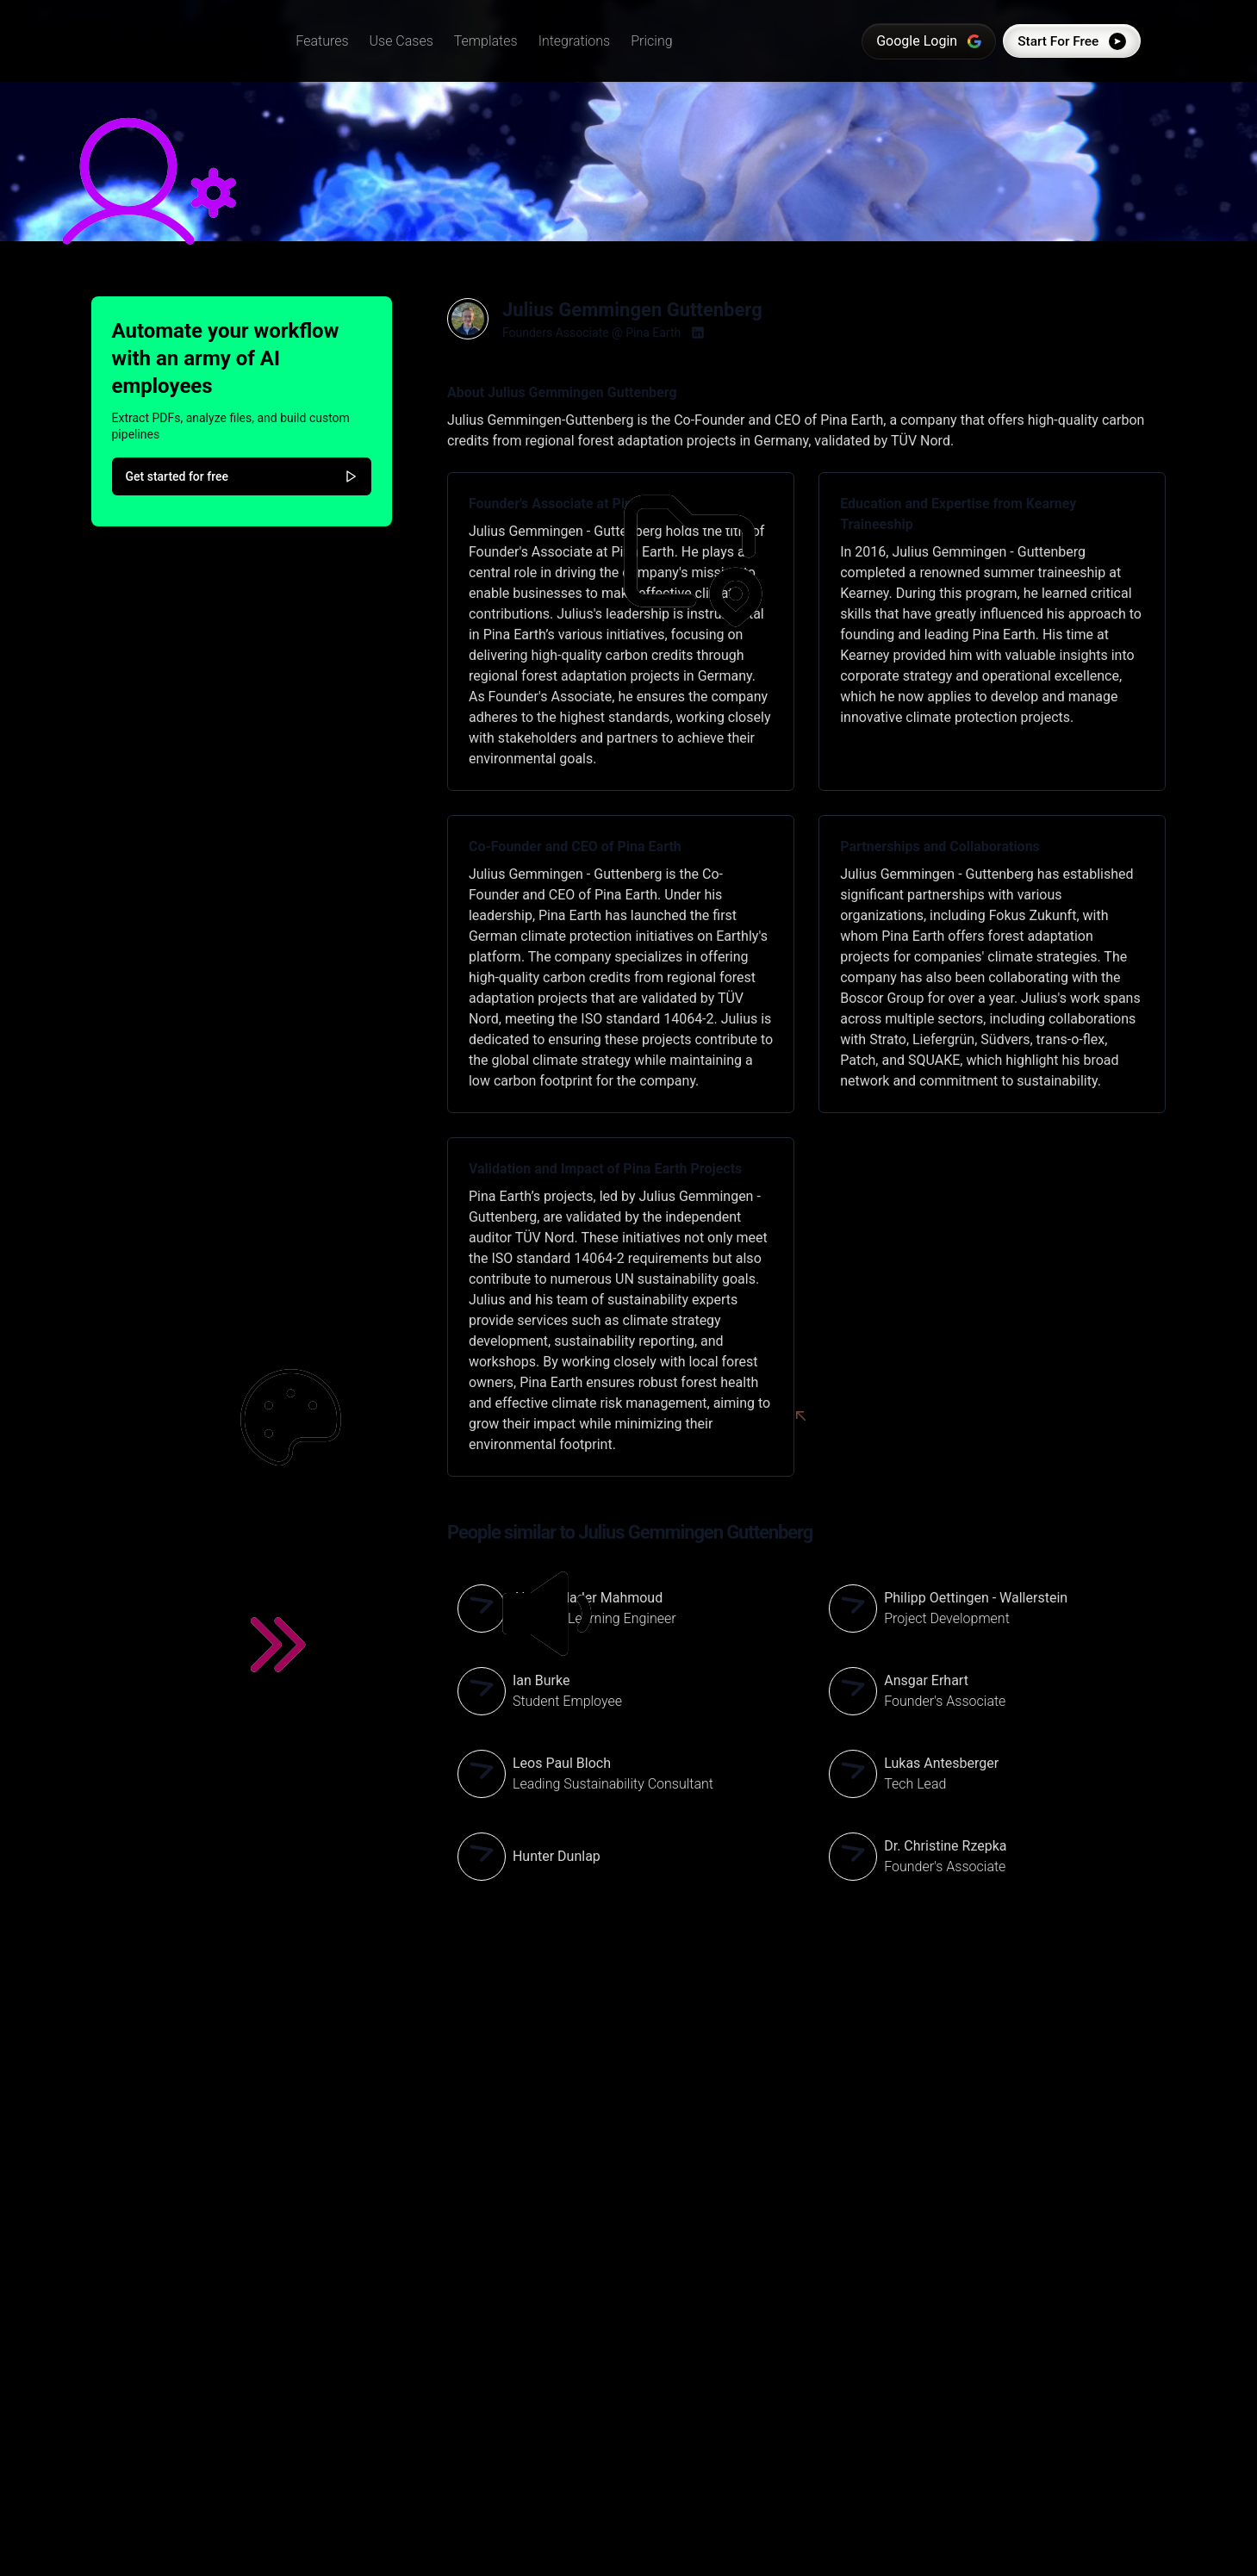  Describe the element at coordinates (143, 187) in the screenshot. I see `access user settings` at that location.